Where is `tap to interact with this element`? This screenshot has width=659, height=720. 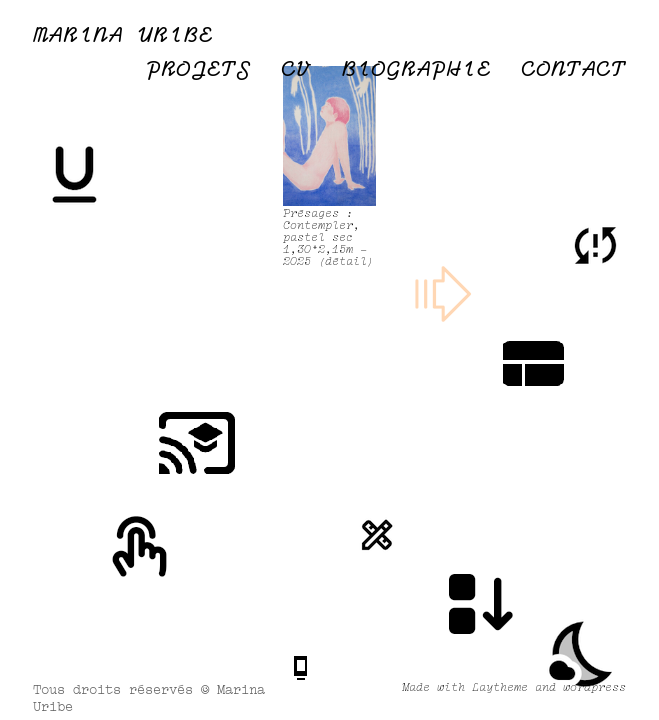 tap to interact with this element is located at coordinates (139, 547).